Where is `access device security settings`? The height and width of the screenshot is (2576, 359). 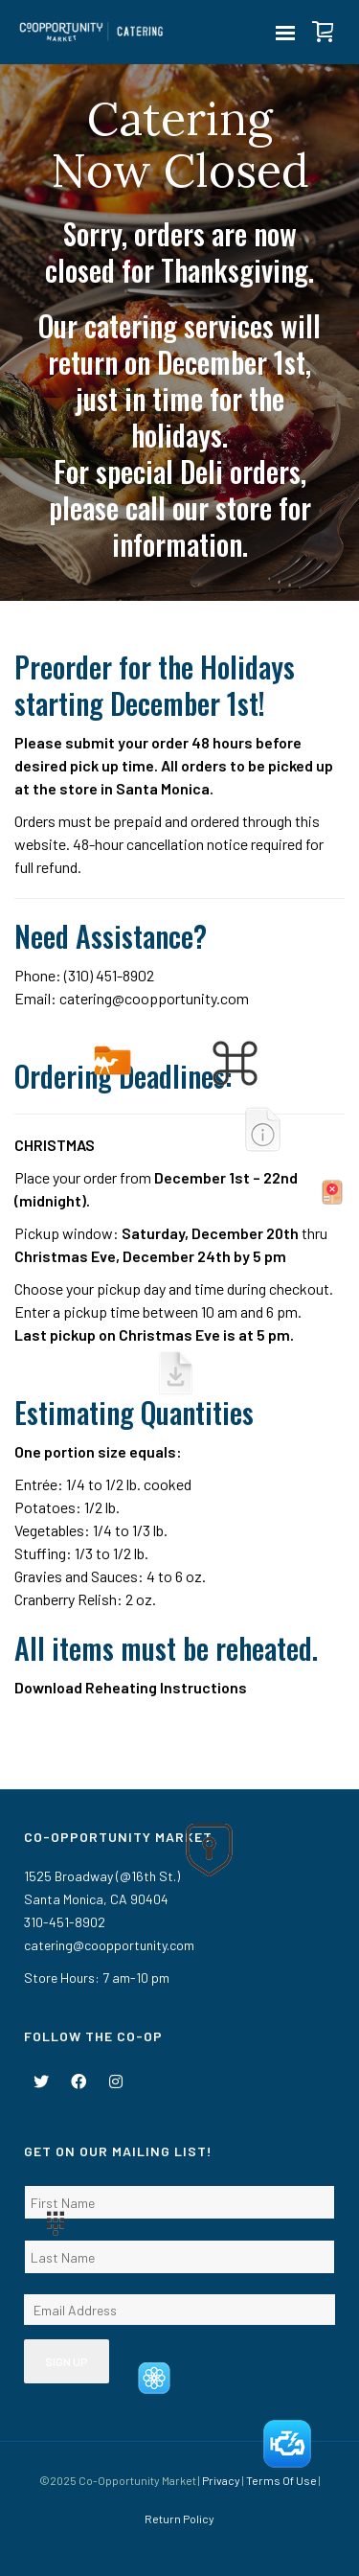
access device security settings is located at coordinates (209, 1850).